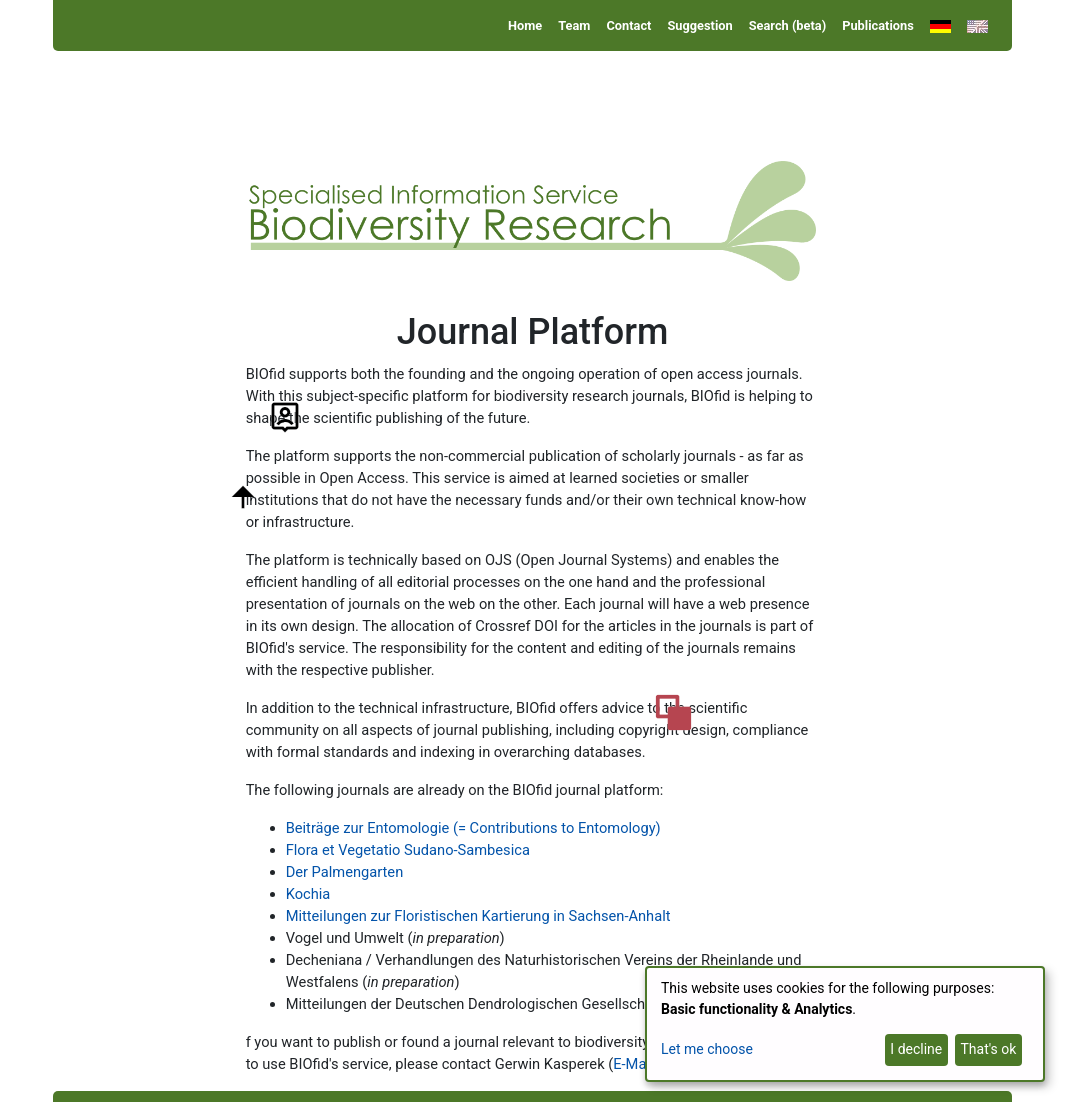 Image resolution: width=1065 pixels, height=1102 pixels. I want to click on scroll to top of page, so click(243, 497).